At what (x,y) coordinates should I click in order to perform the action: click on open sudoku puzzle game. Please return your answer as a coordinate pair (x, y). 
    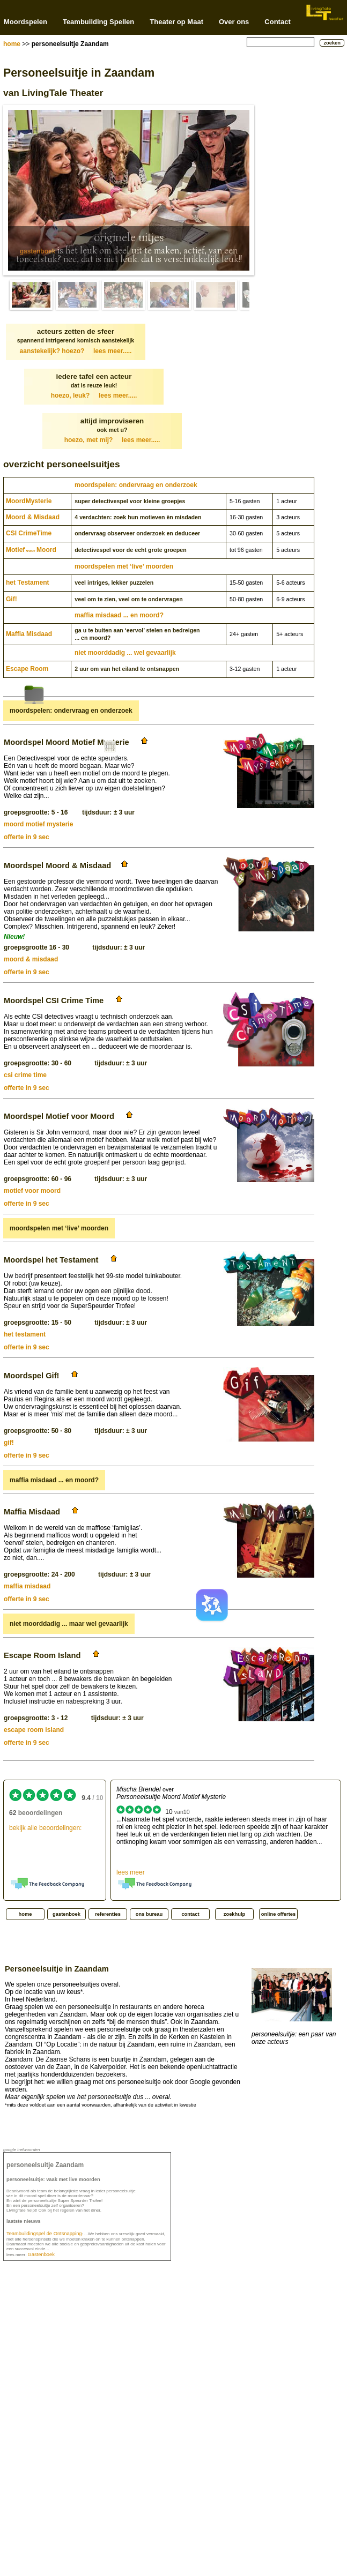
    Looking at the image, I should click on (110, 746).